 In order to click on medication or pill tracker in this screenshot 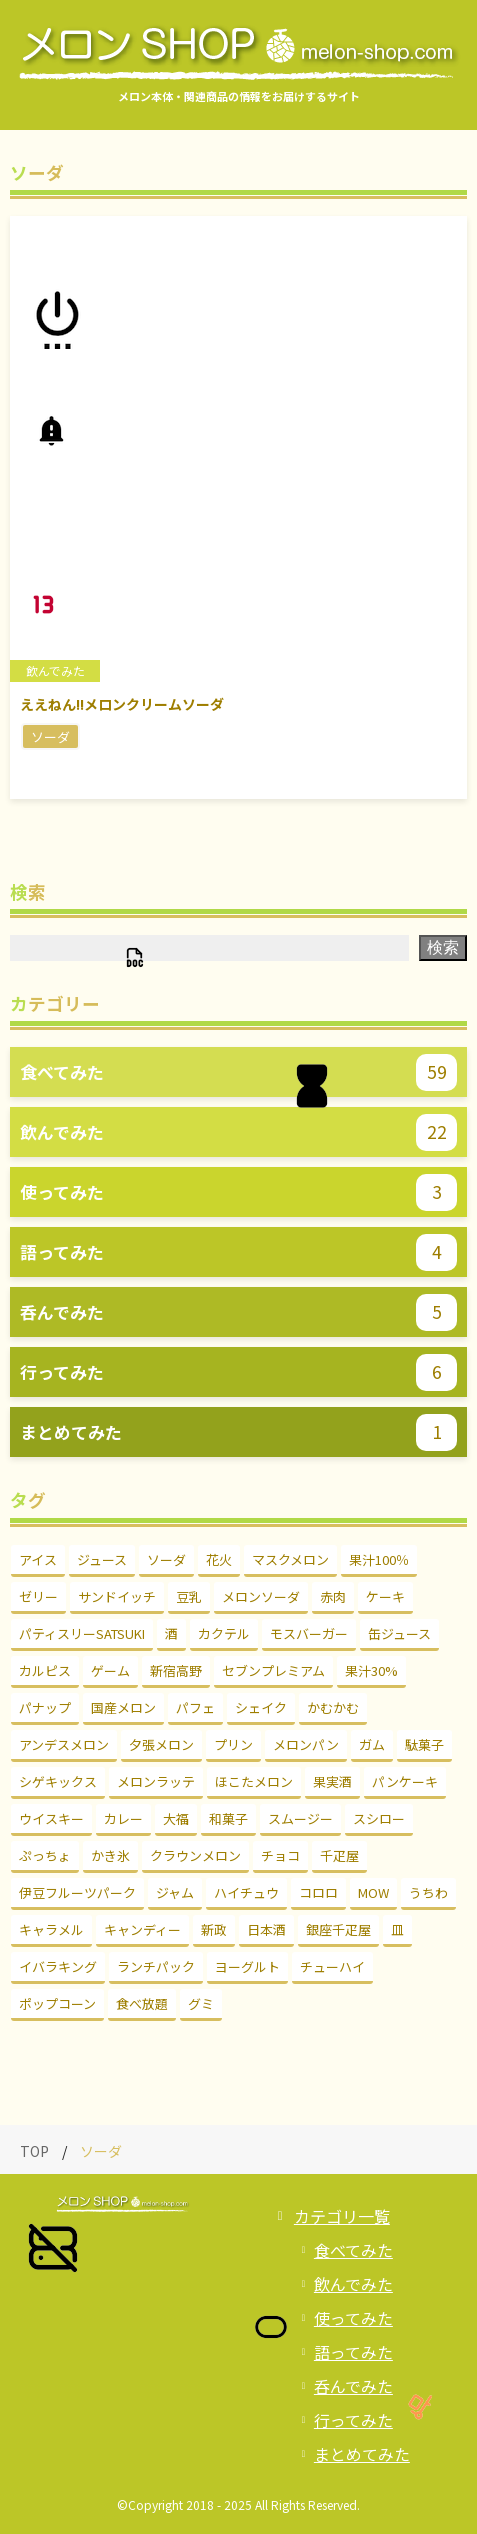, I will do `click(271, 2327)`.